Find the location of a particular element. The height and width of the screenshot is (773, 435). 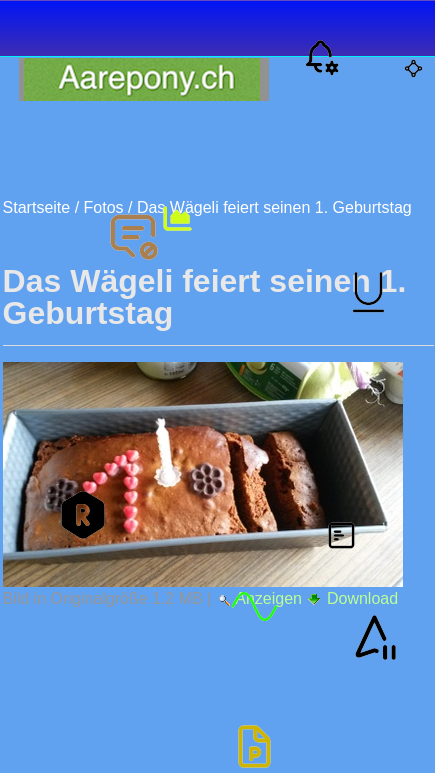

audio or sound wave visualization is located at coordinates (254, 606).